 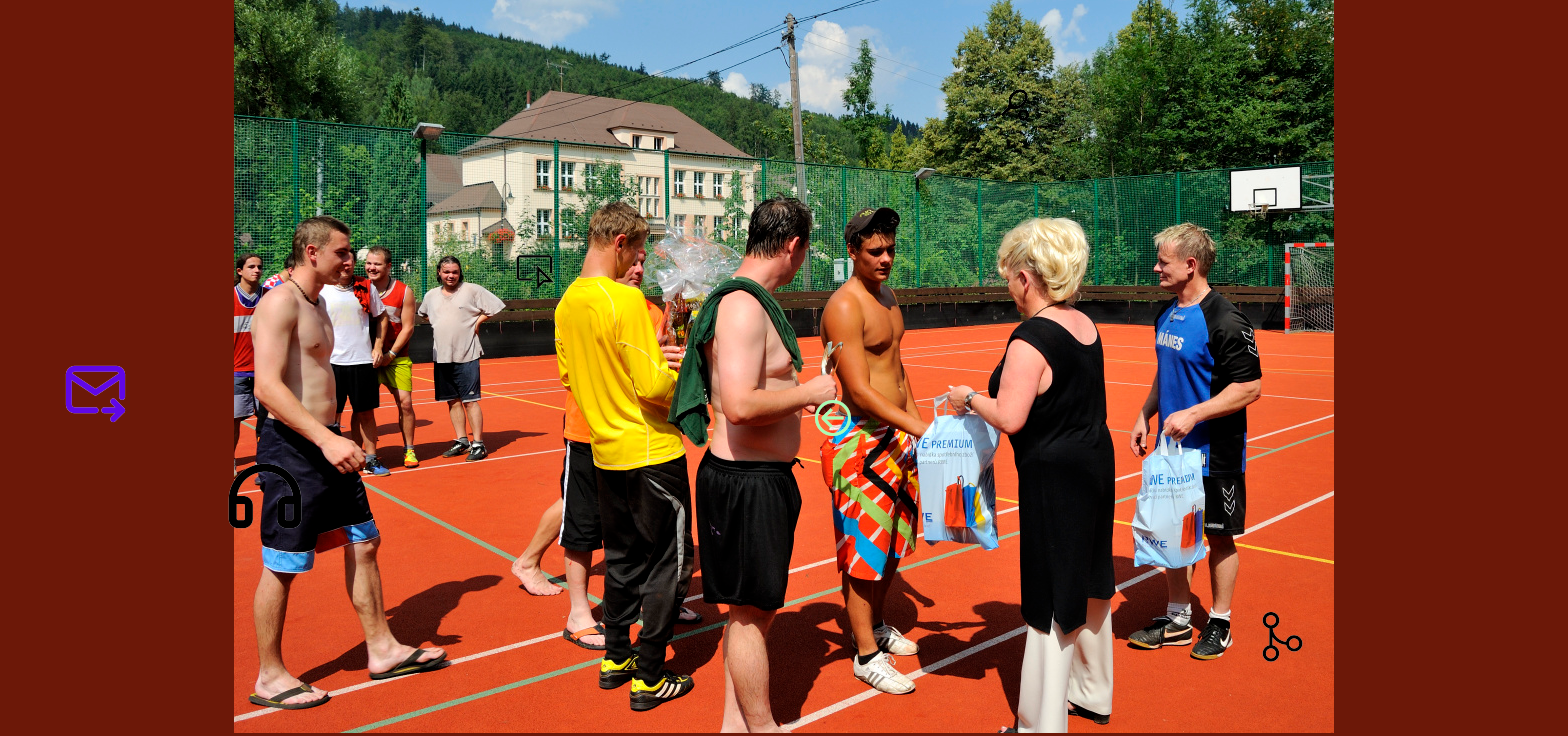 I want to click on go back to the previous page, so click(x=833, y=418).